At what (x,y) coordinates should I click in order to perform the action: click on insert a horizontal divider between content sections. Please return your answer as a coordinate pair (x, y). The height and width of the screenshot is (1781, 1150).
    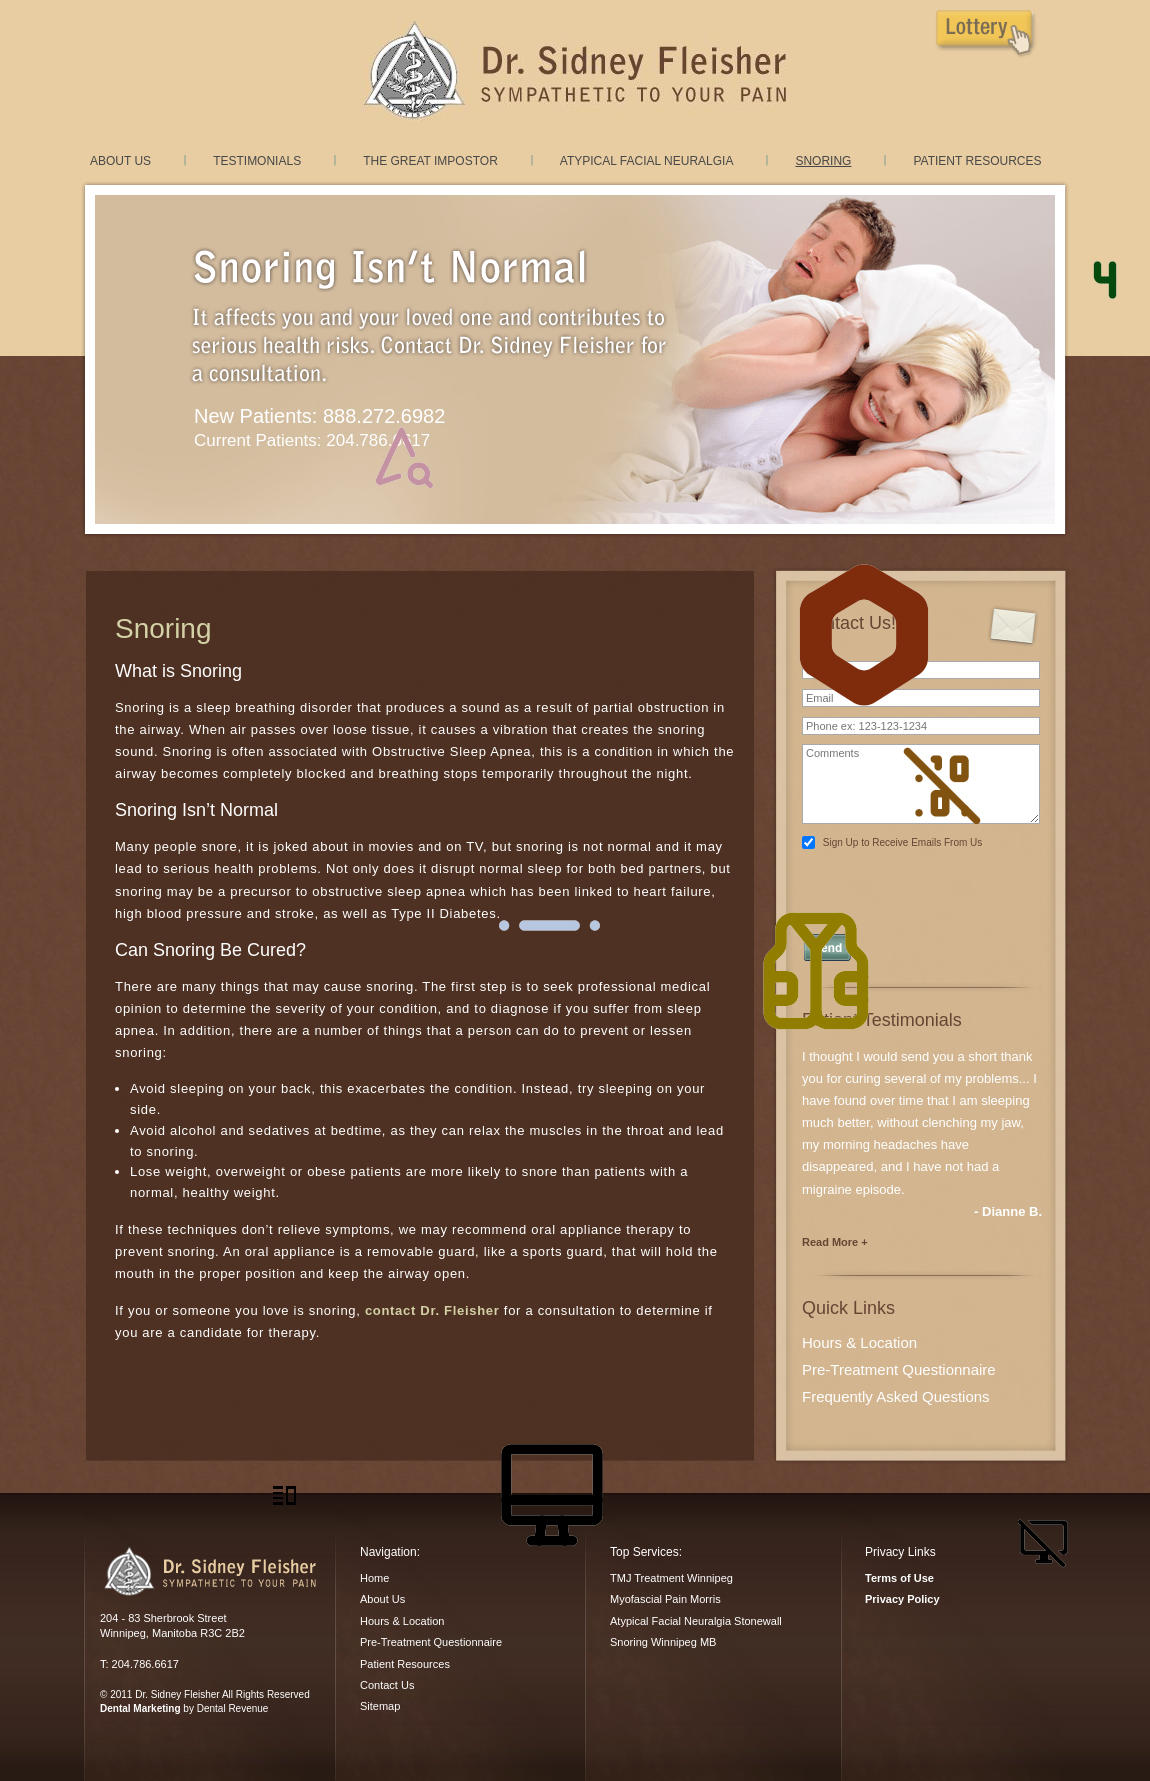
    Looking at the image, I should click on (549, 925).